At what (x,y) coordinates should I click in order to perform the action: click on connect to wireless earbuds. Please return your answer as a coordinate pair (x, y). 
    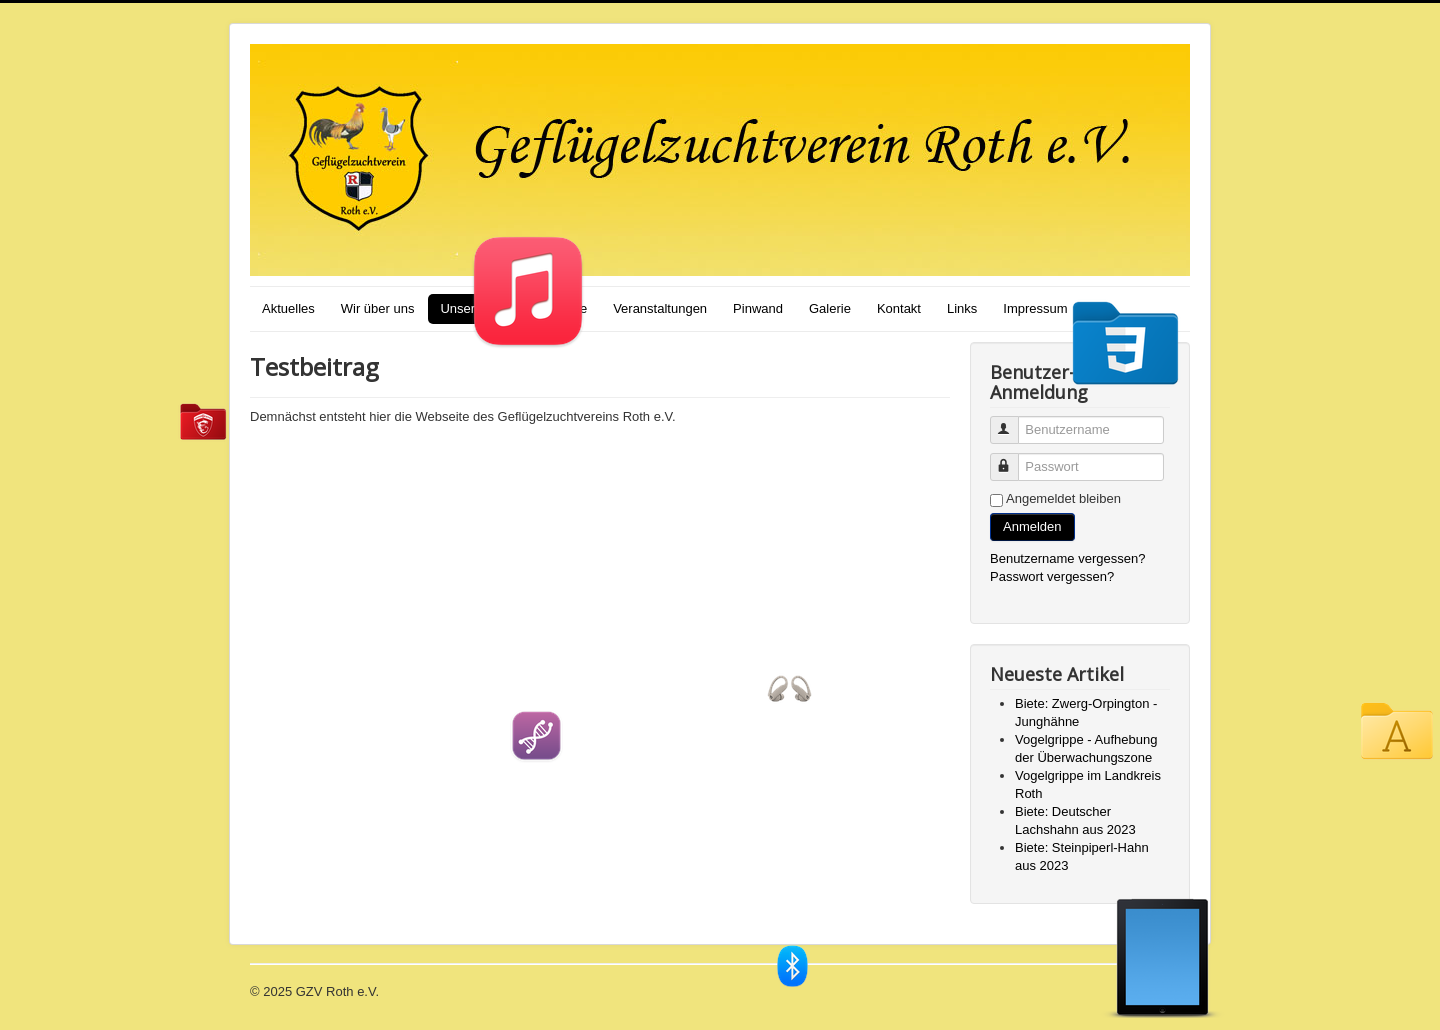
    Looking at the image, I should click on (789, 690).